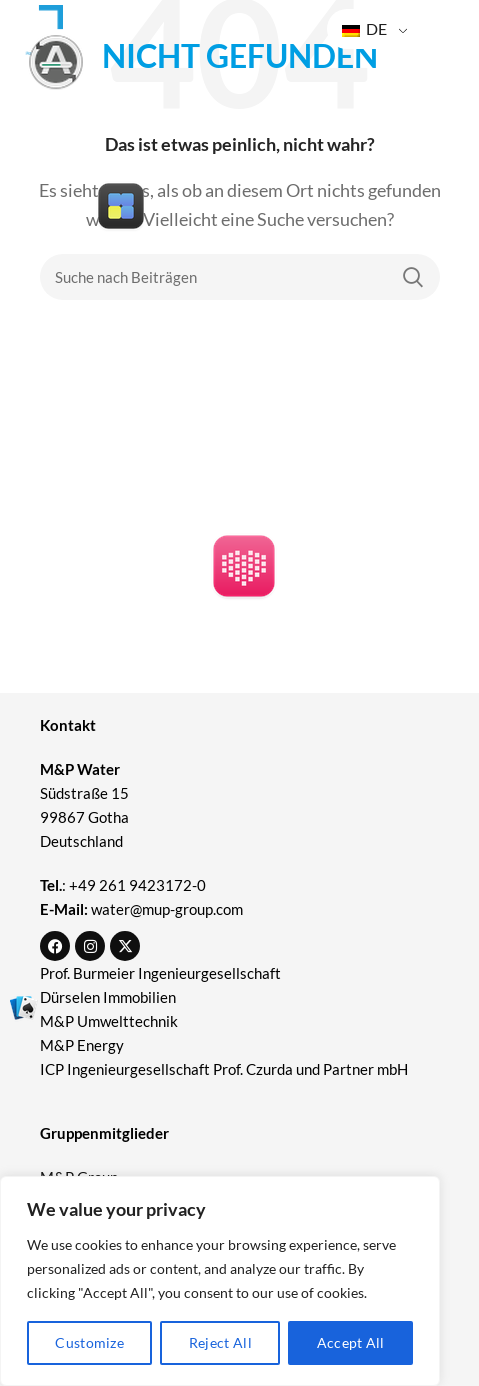  What do you see at coordinates (56, 62) in the screenshot?
I see `open the software updater application` at bounding box center [56, 62].